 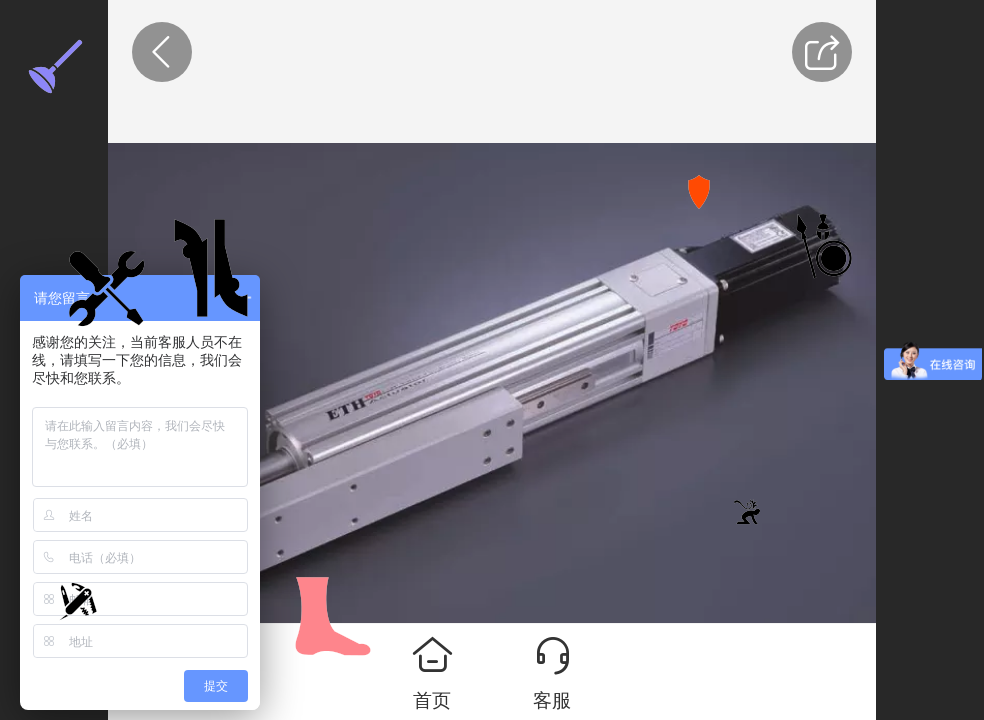 What do you see at coordinates (747, 511) in the screenshot?
I see `indicates slavery or oppression theme in historical game content` at bounding box center [747, 511].